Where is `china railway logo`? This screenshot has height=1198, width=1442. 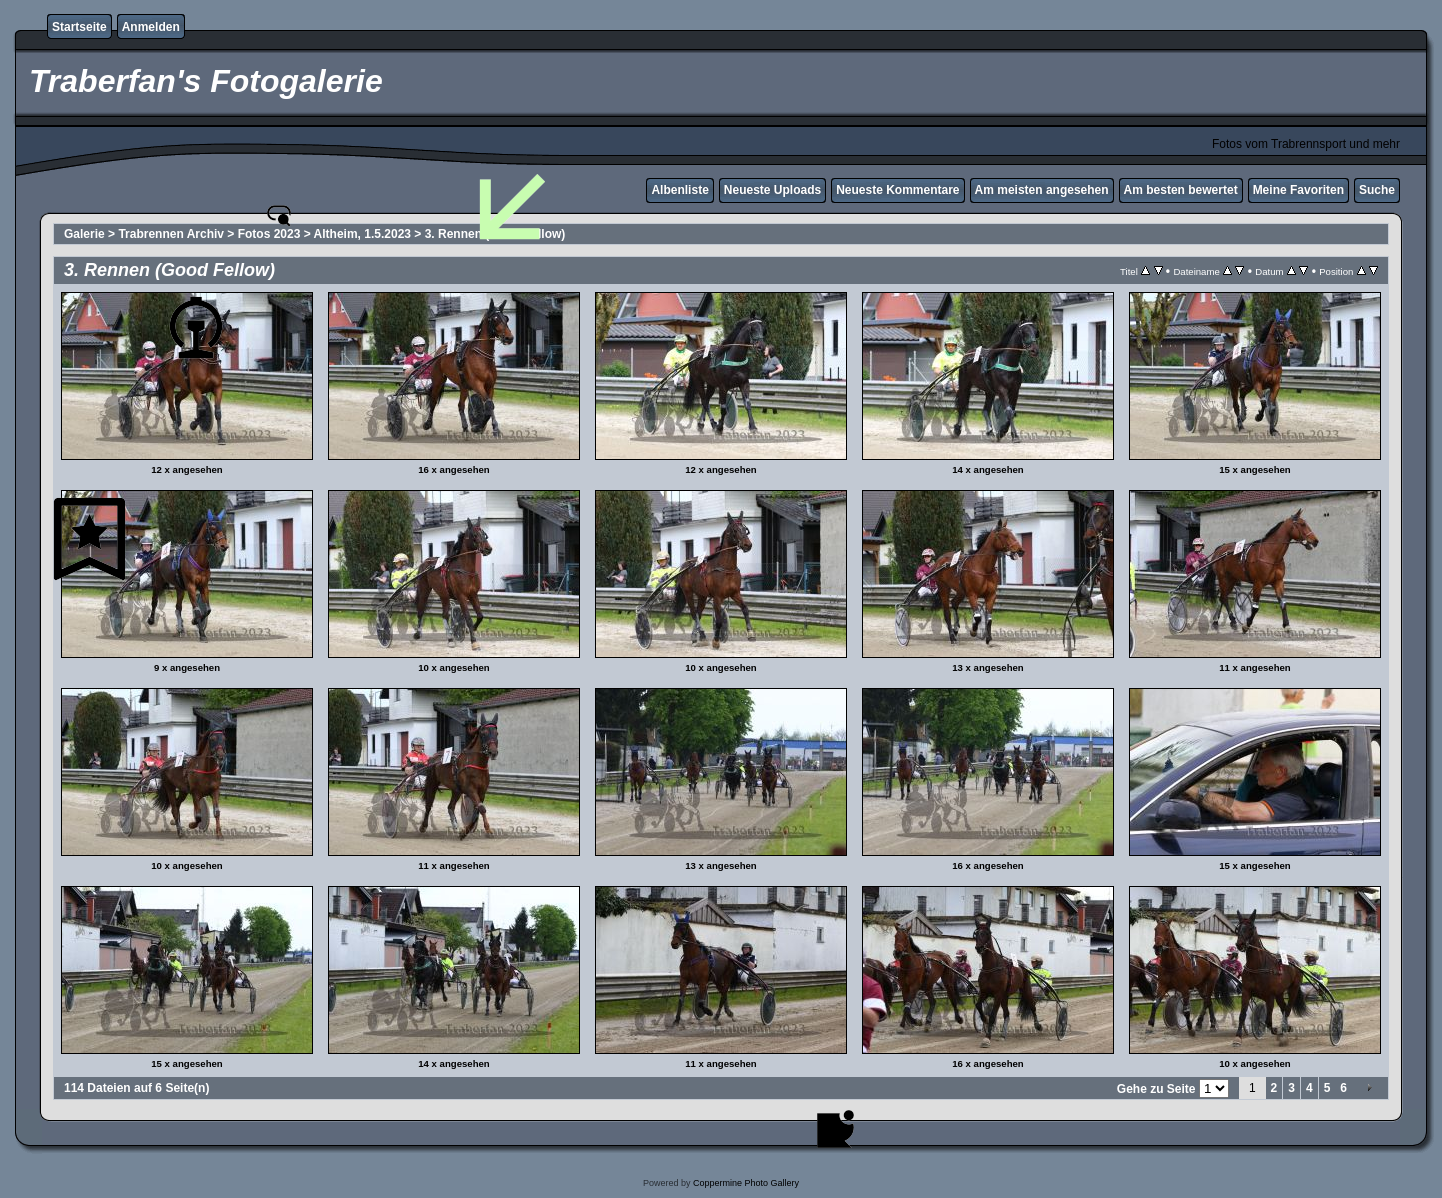
china railway logo is located at coordinates (196, 329).